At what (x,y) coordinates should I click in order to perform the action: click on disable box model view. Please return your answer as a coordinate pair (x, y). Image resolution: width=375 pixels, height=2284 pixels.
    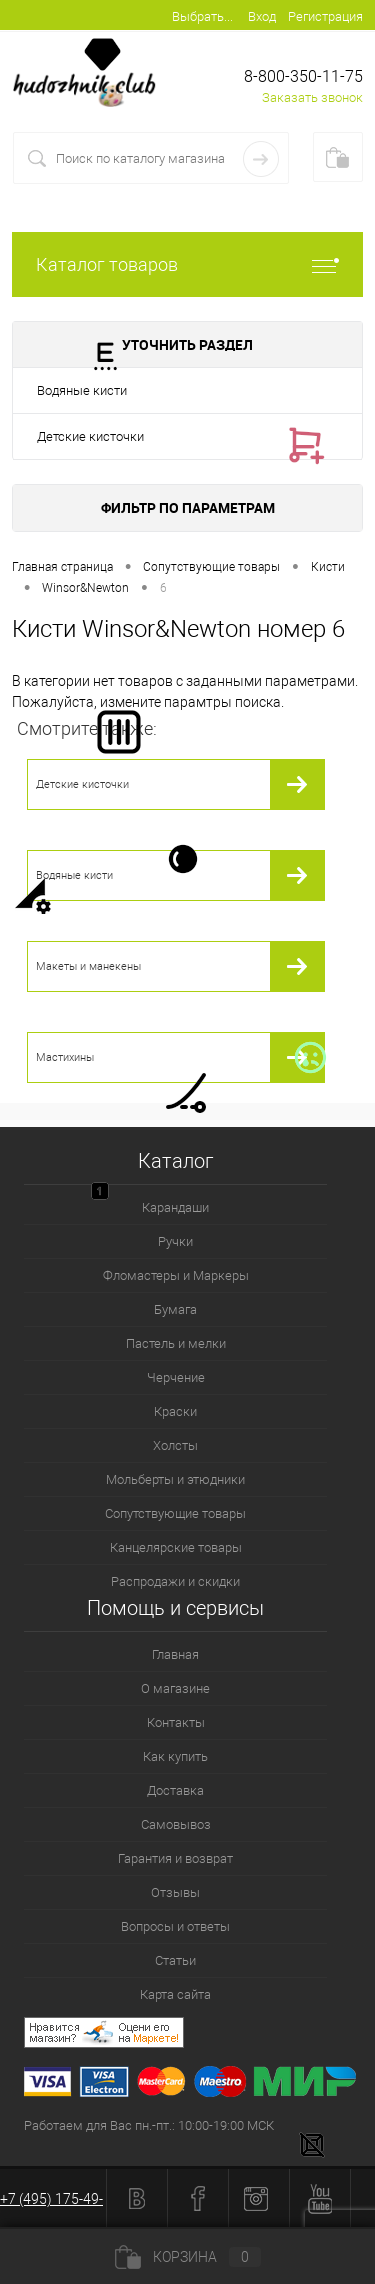
    Looking at the image, I should click on (312, 2145).